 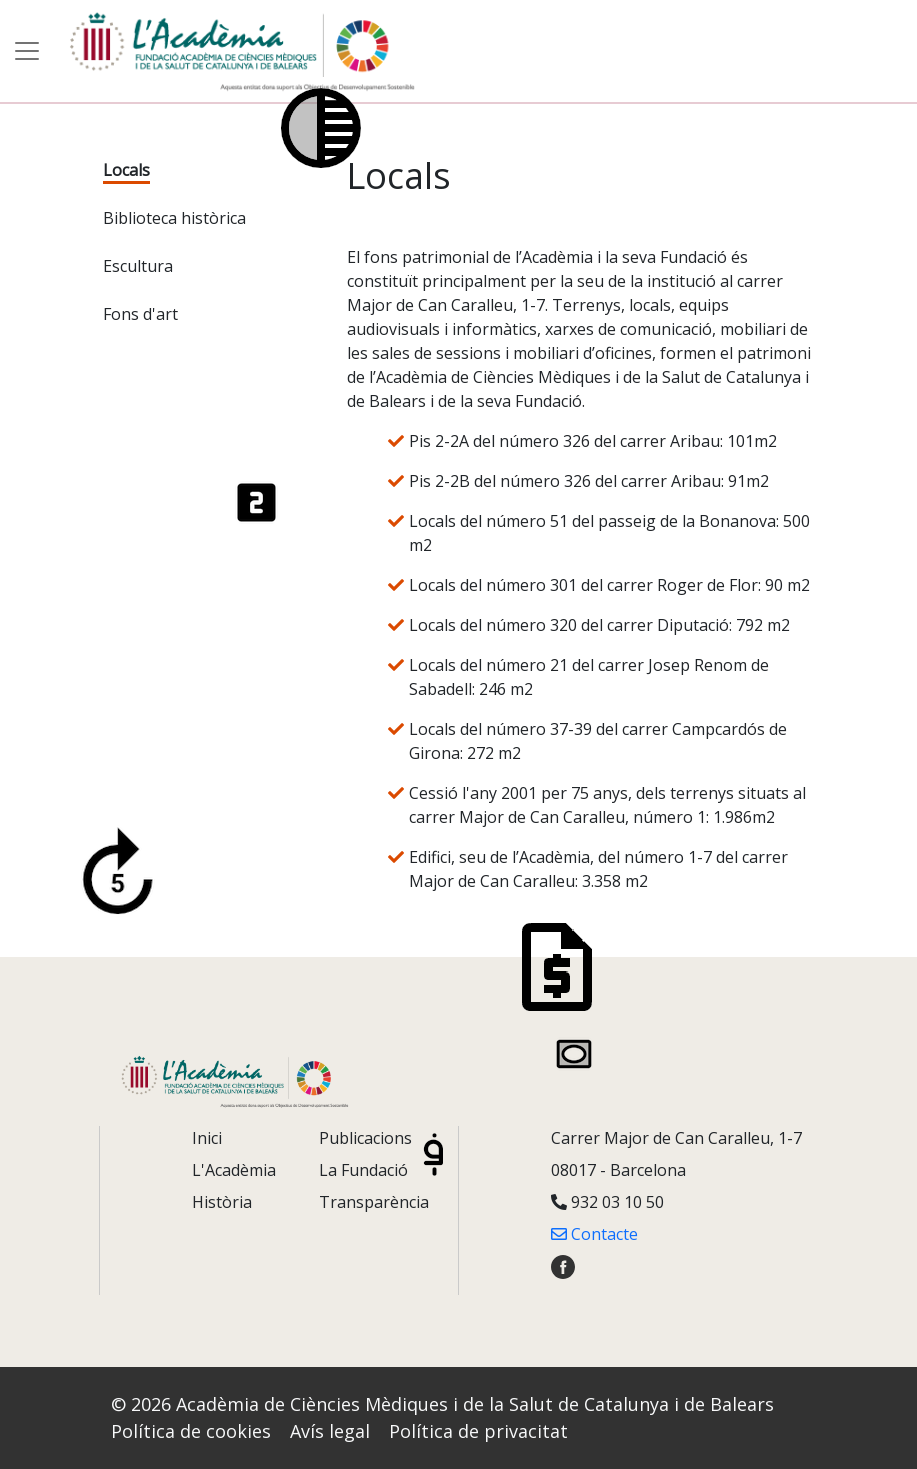 What do you see at coordinates (557, 967) in the screenshot?
I see `request a price quote or estimate` at bounding box center [557, 967].